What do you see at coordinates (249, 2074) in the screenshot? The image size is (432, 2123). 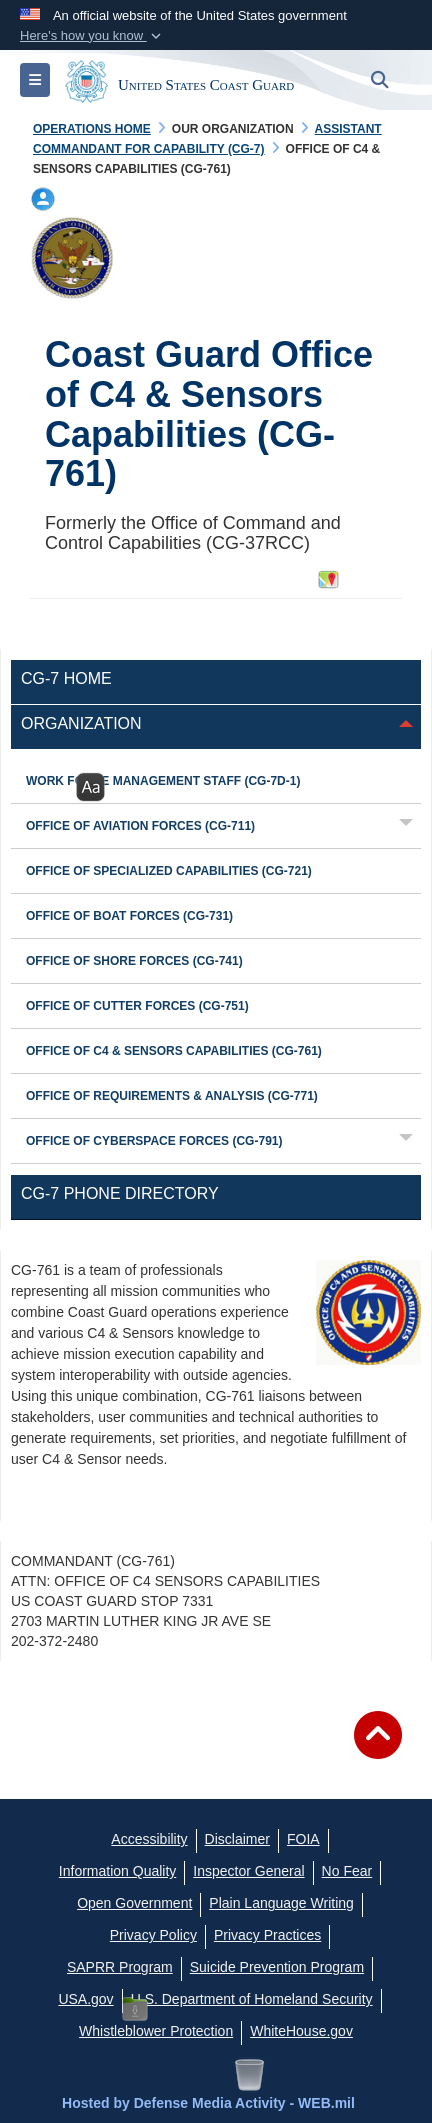 I see `empty trash bin with no items to delete` at bounding box center [249, 2074].